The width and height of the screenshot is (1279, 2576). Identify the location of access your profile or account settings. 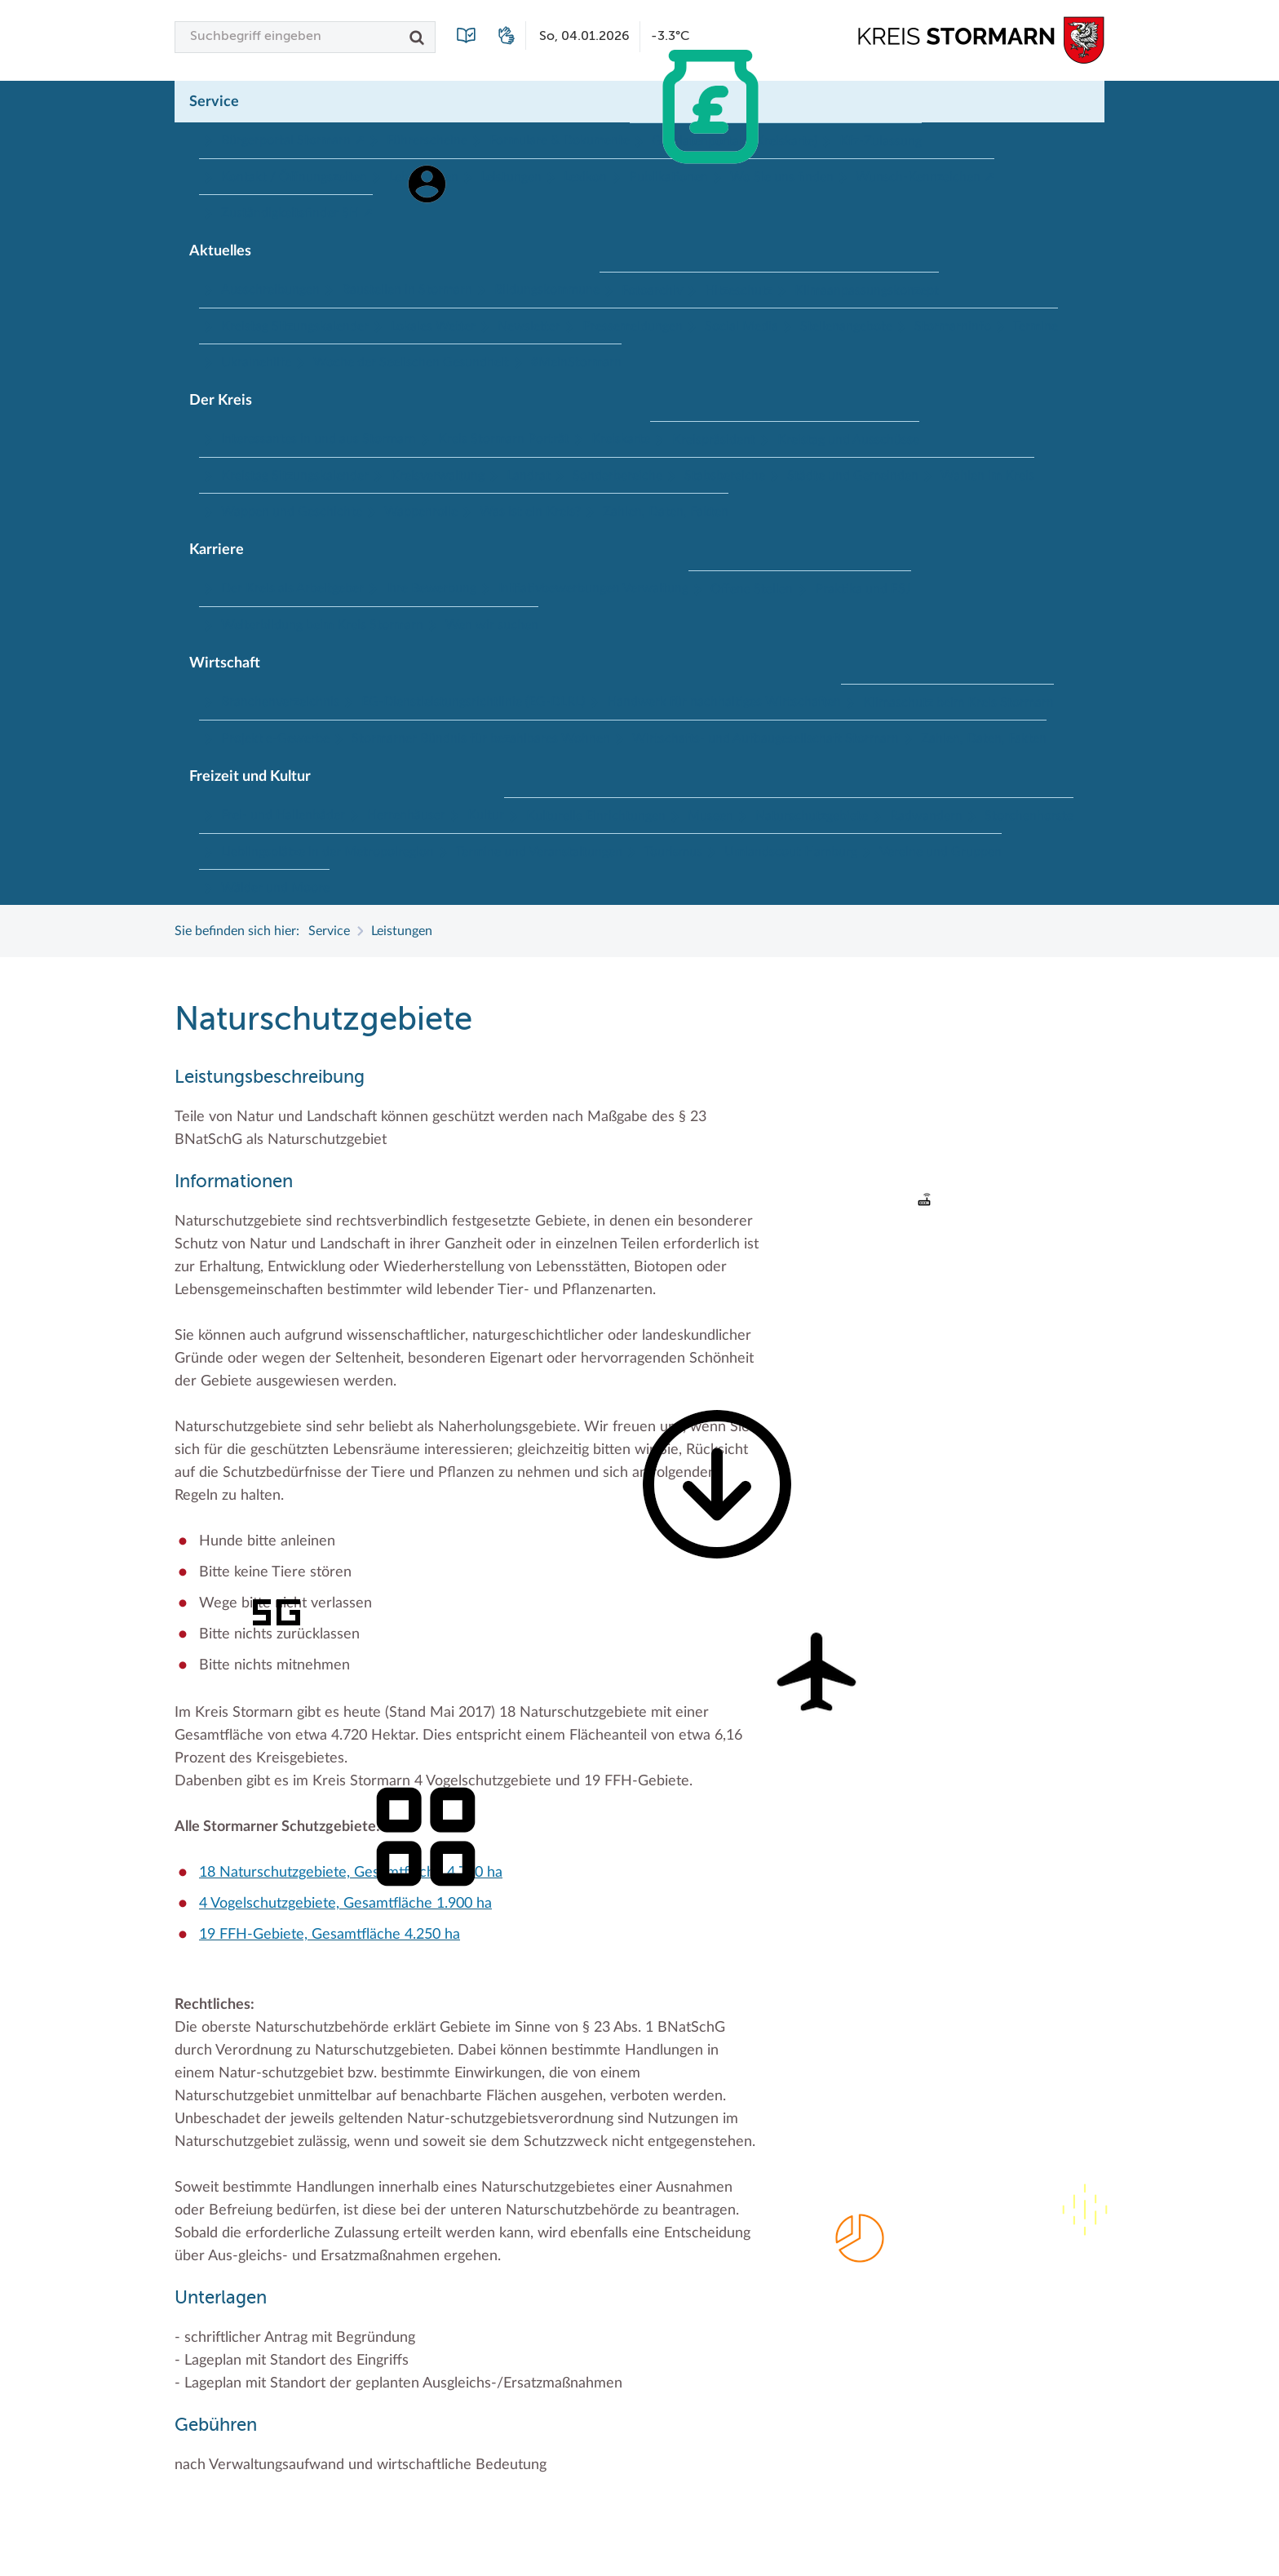
(427, 184).